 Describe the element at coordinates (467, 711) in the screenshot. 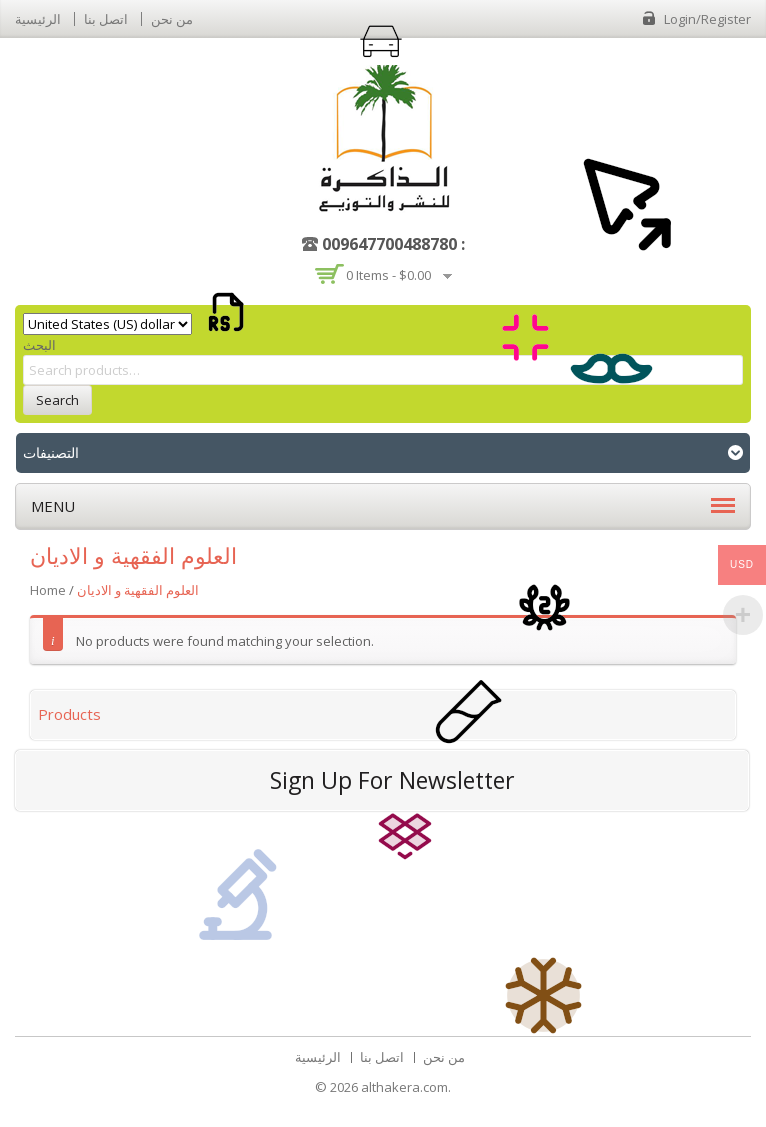

I see `access experimental or beta features` at that location.